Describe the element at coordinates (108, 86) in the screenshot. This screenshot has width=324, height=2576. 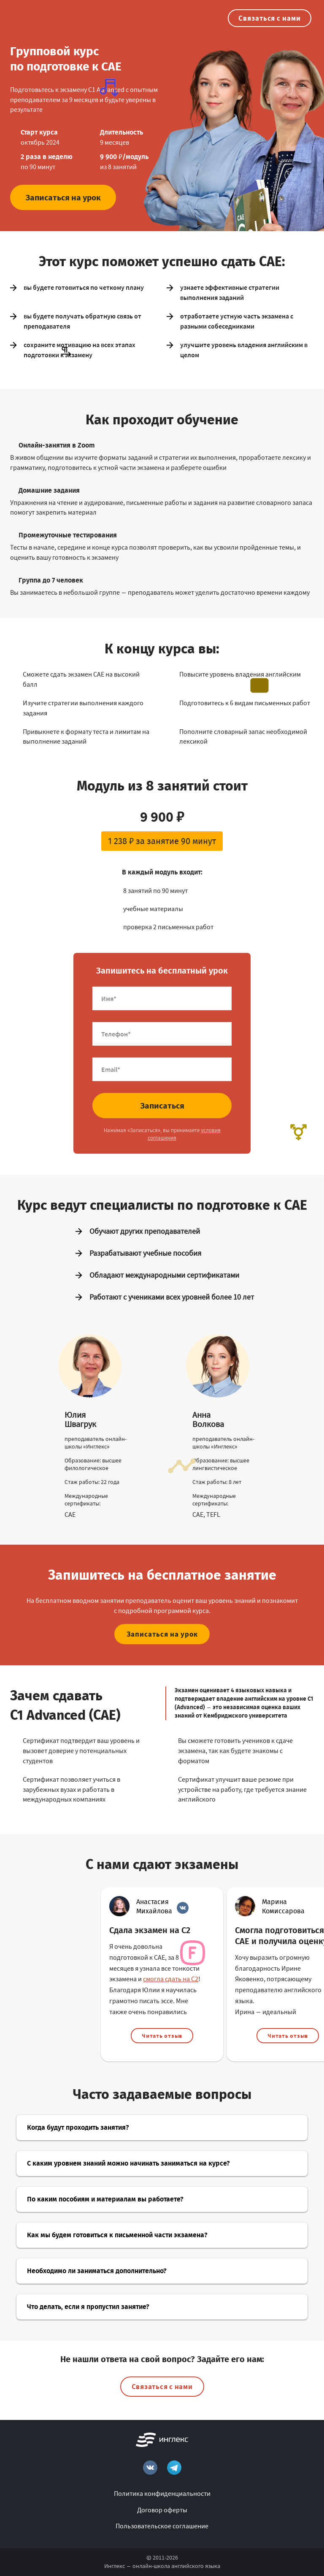
I see `download music or audio file` at that location.